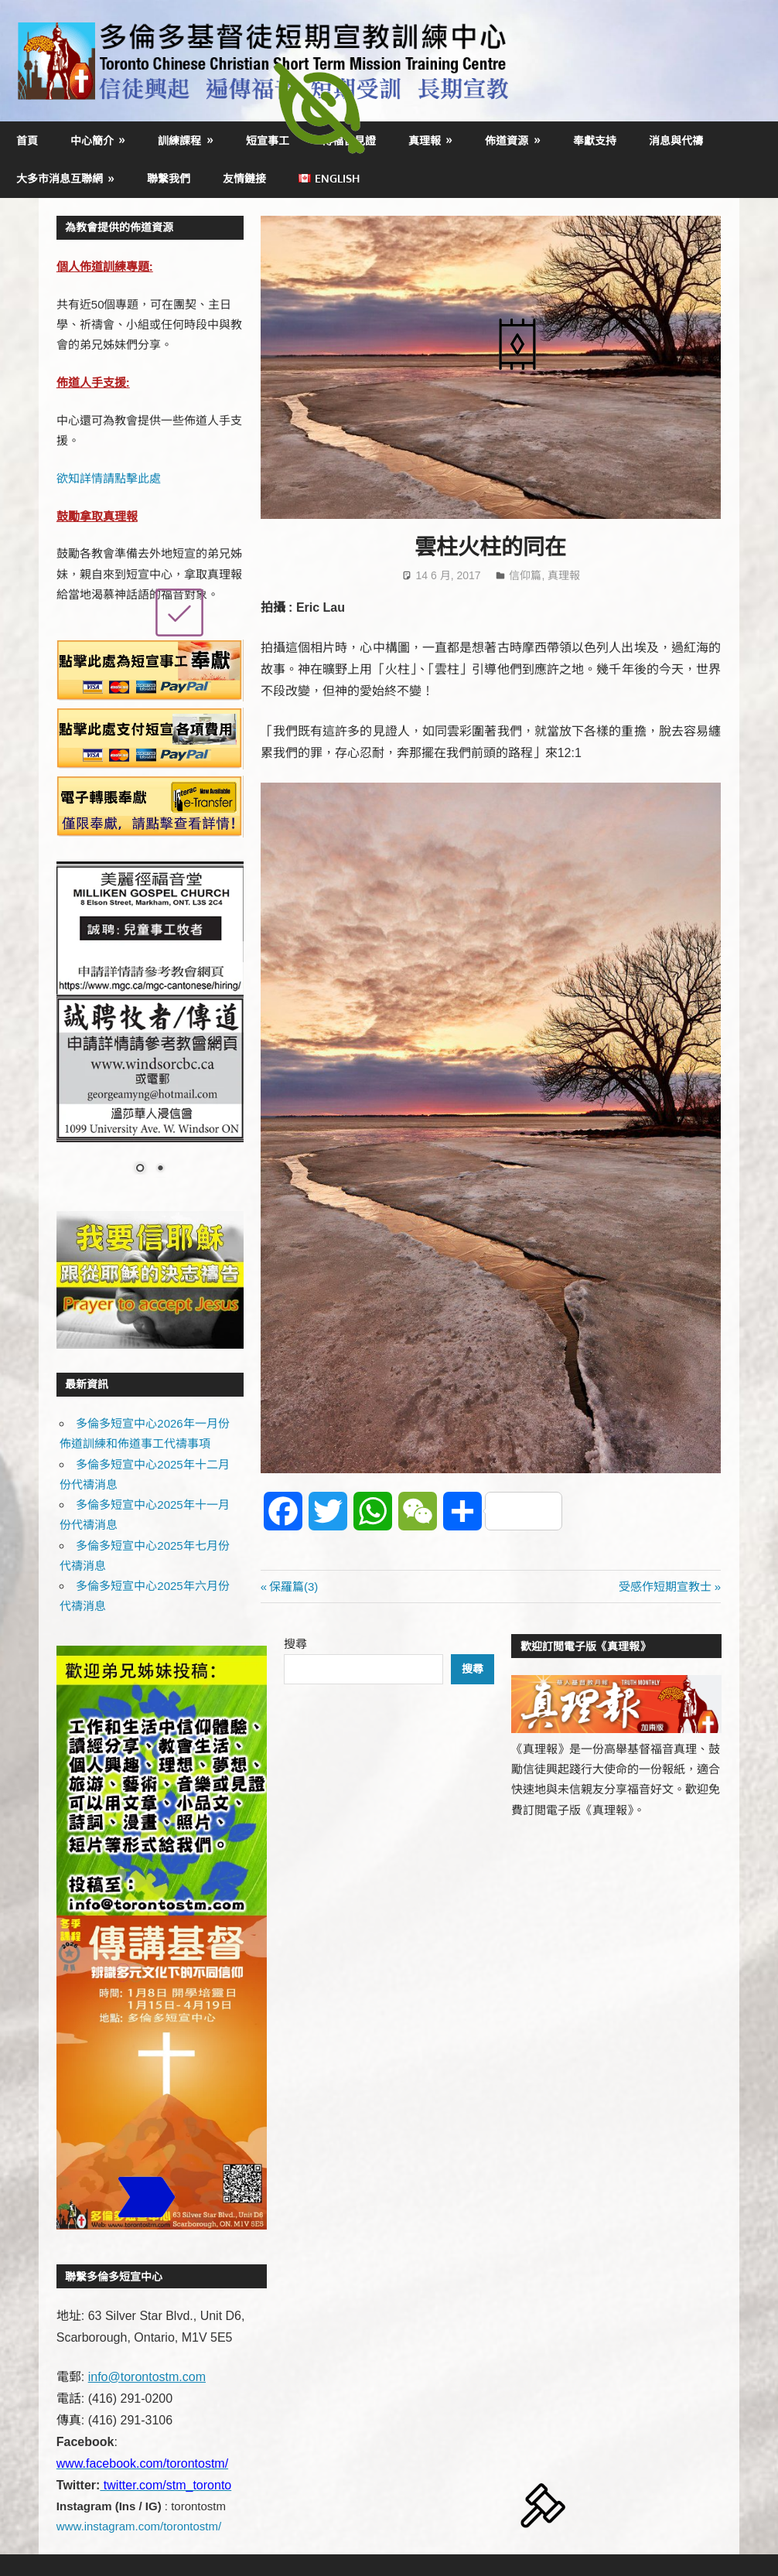  What do you see at coordinates (145, 2197) in the screenshot?
I see `apply a label or tag to an item` at bounding box center [145, 2197].